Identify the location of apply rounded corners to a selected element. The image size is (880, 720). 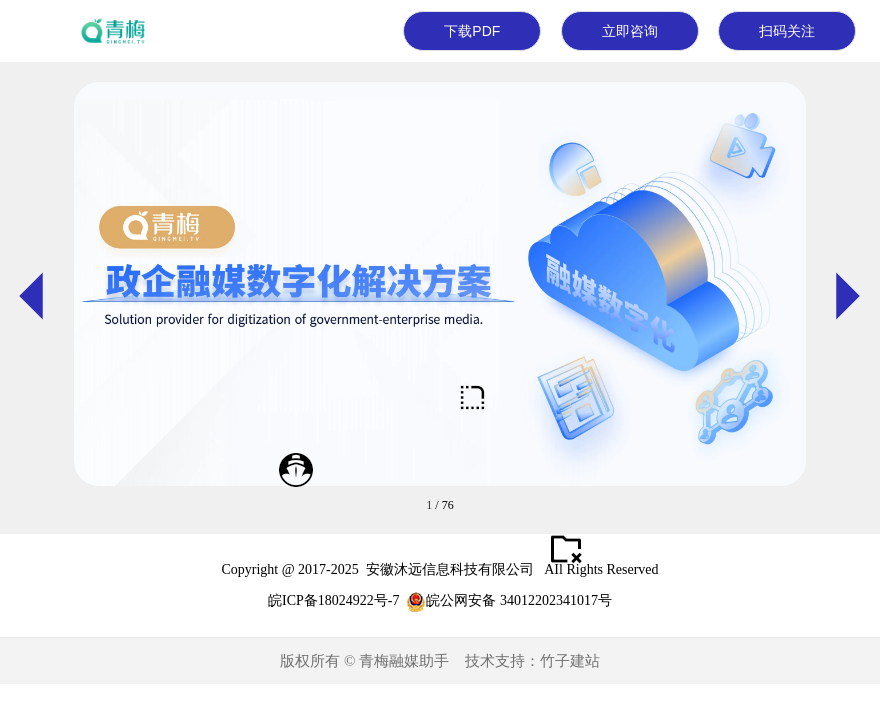
(472, 397).